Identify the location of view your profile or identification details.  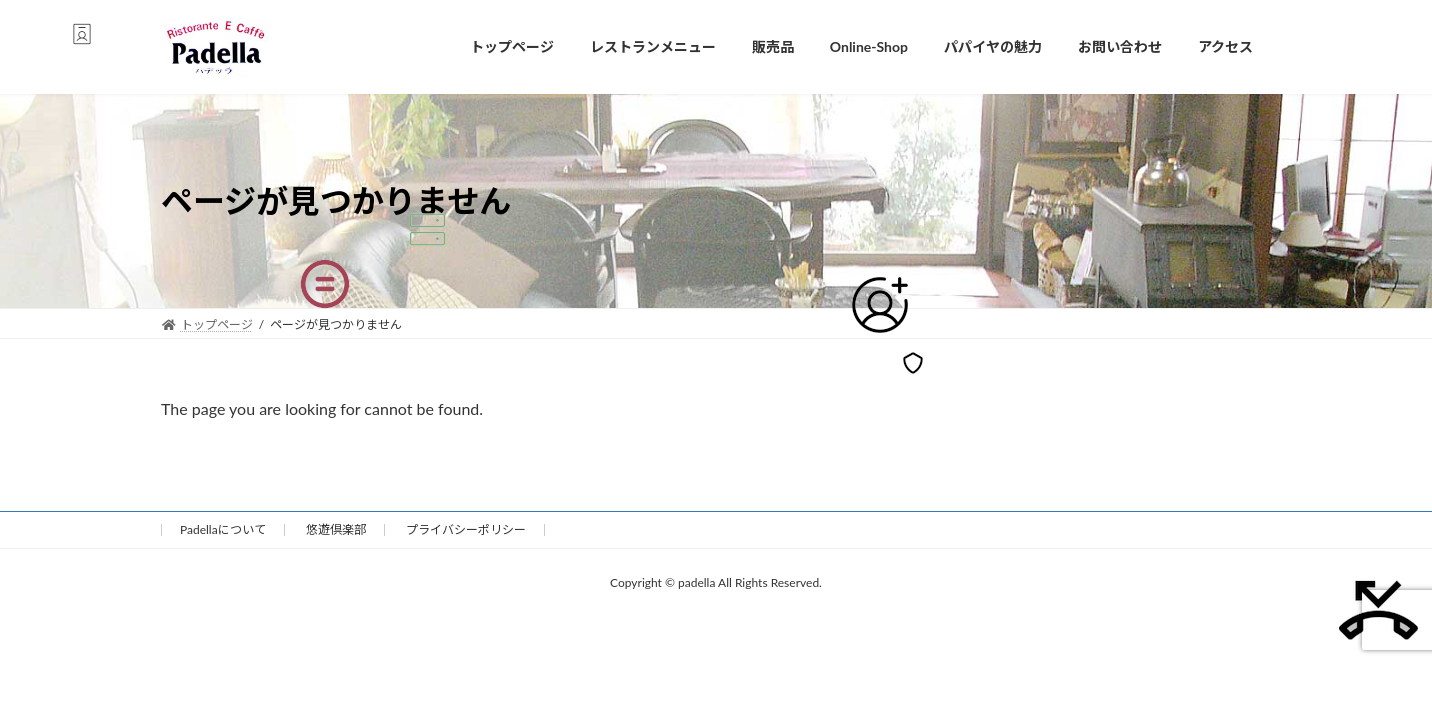
(82, 34).